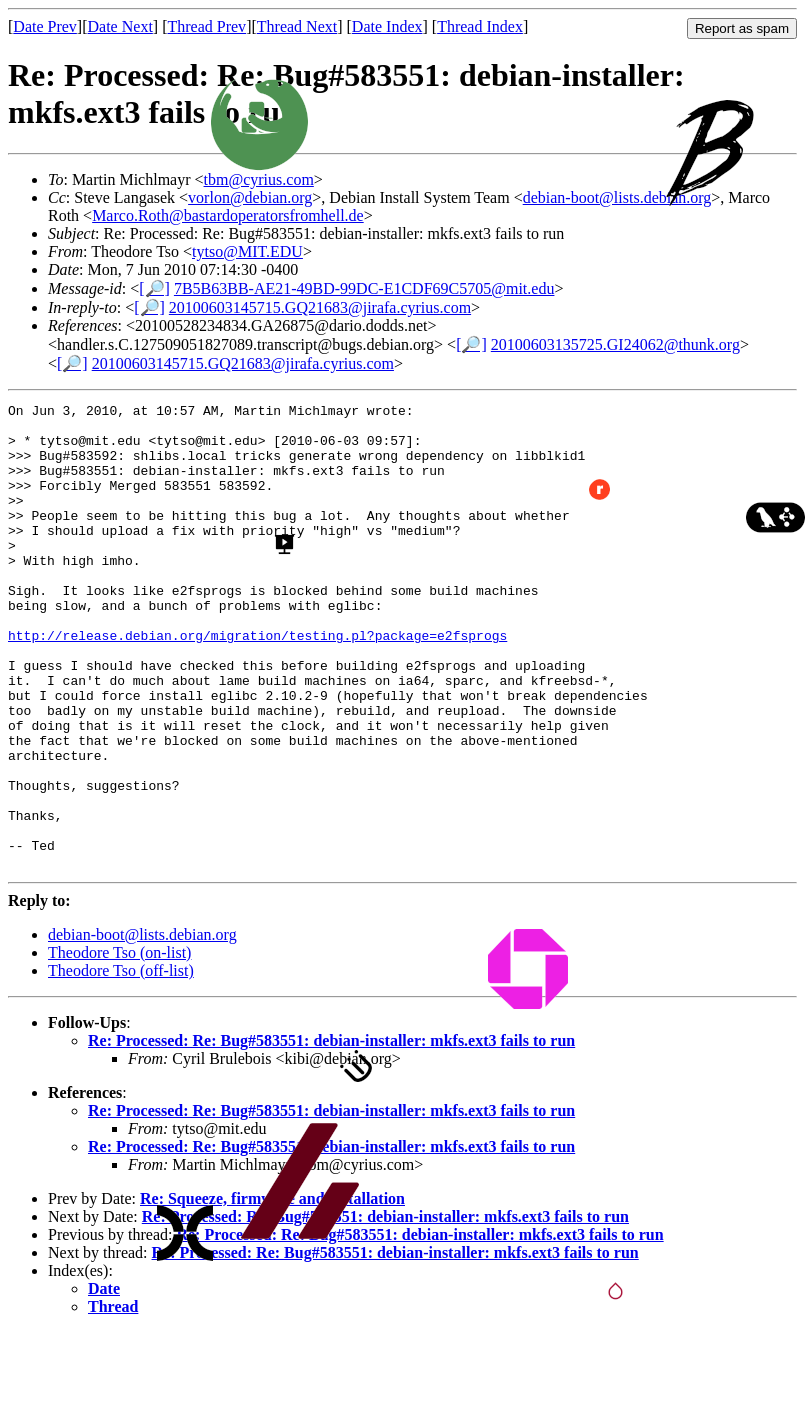 The image size is (805, 1425). Describe the element at coordinates (615, 1291) in the screenshot. I see `adjust color or opacity settings` at that location.